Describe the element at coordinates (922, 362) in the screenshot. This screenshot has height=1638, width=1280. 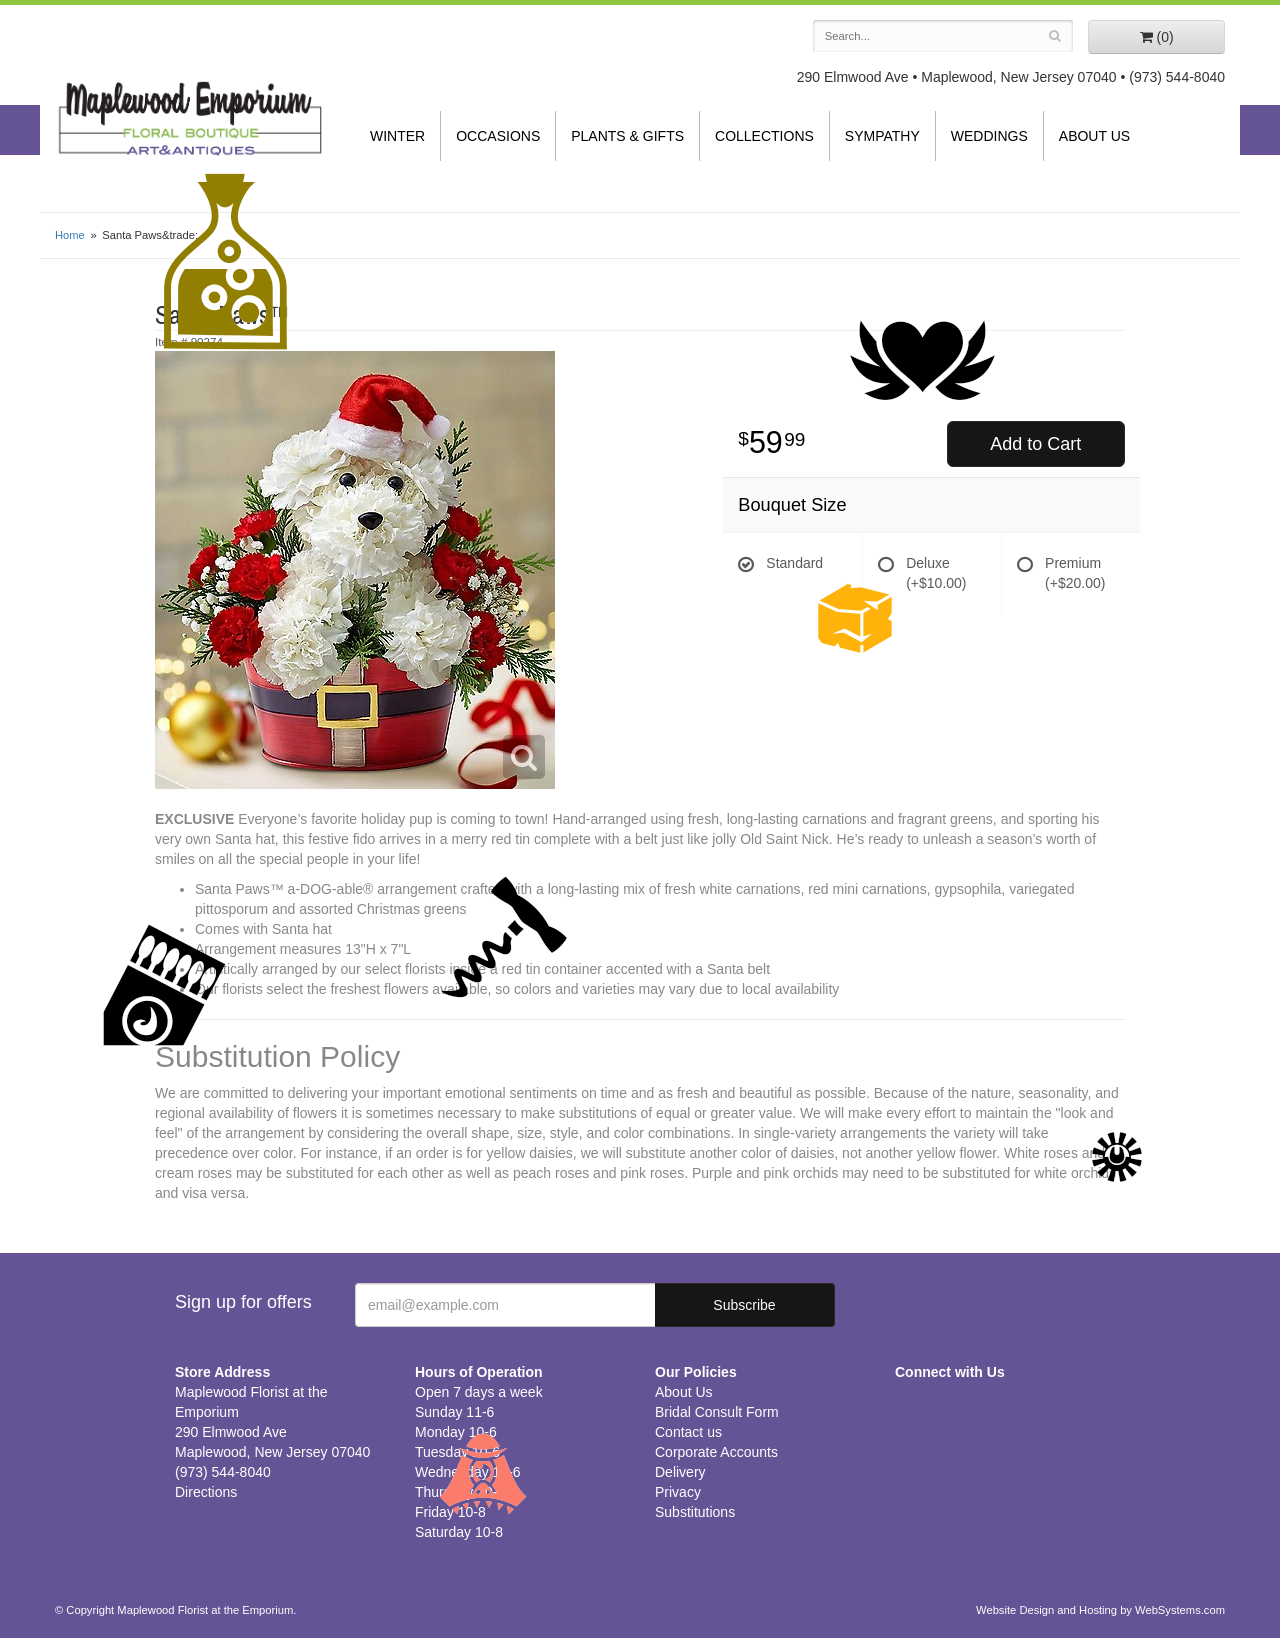
I see `add to favorites with flair` at that location.